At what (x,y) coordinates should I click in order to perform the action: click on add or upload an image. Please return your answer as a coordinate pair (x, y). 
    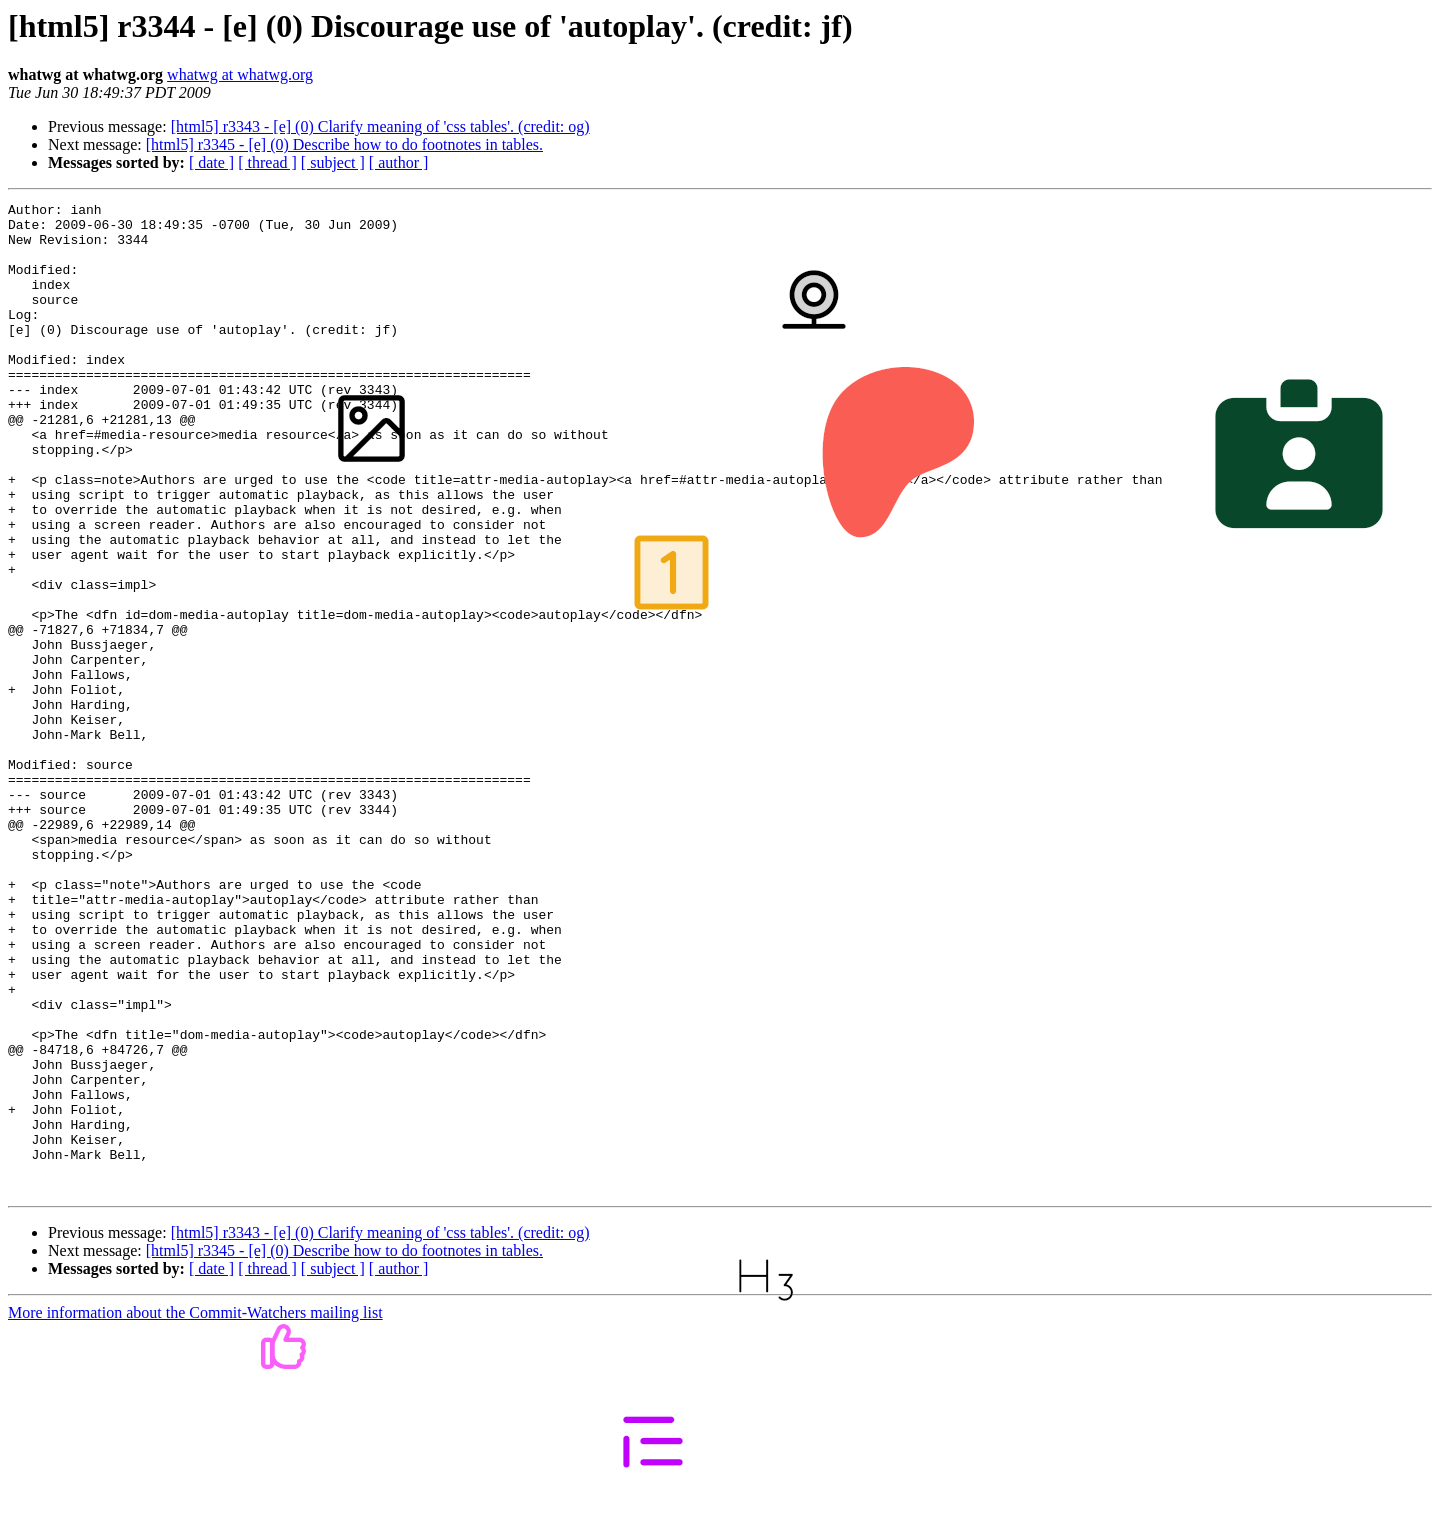
    Looking at the image, I should click on (371, 428).